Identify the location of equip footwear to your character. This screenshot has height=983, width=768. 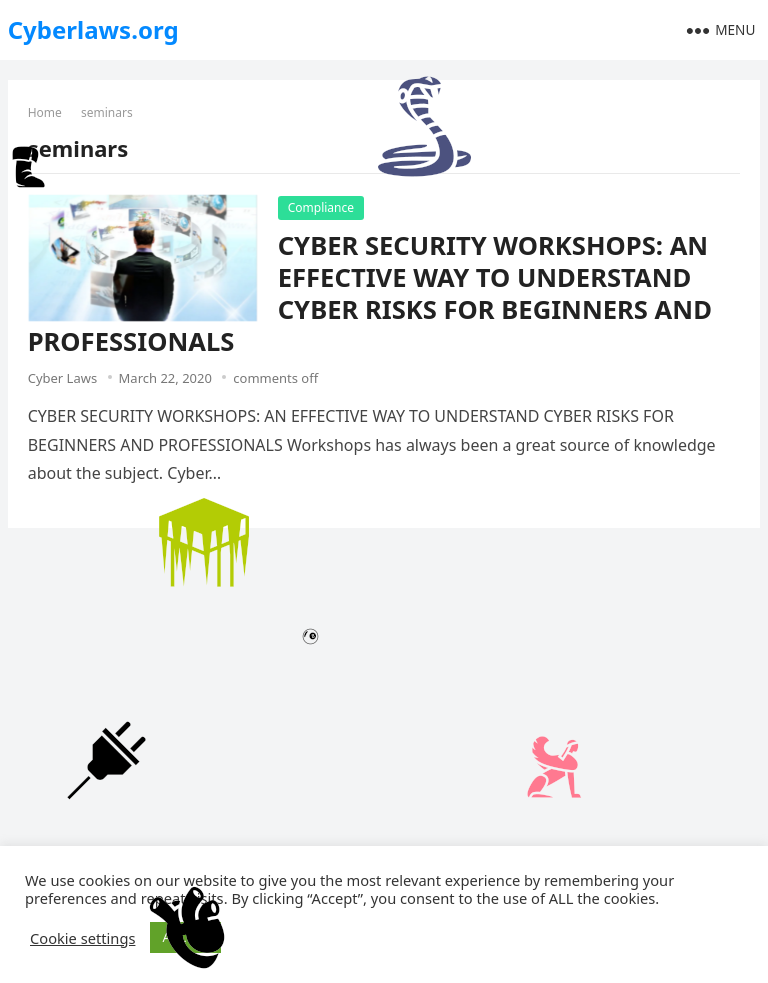
(26, 167).